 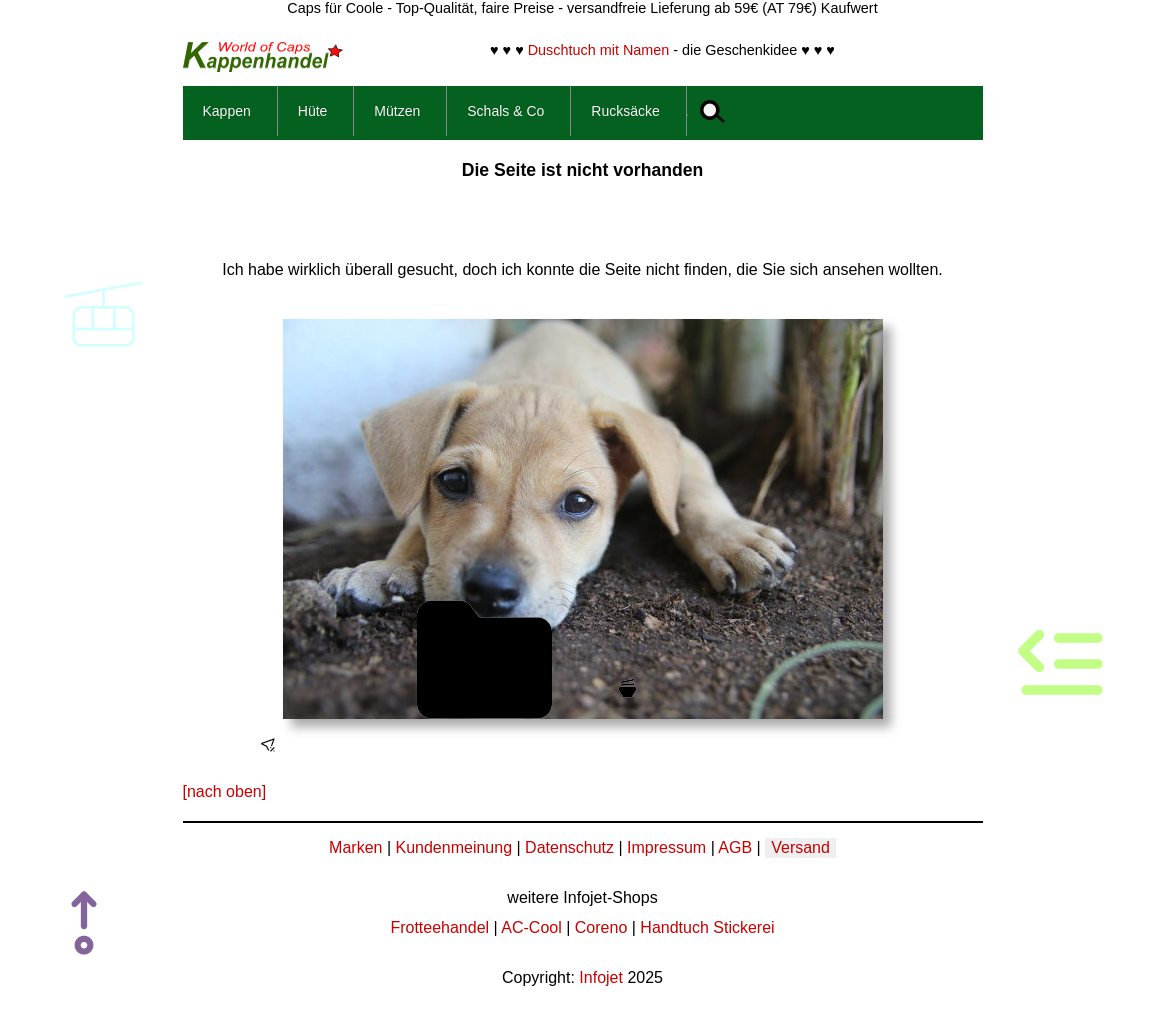 What do you see at coordinates (103, 315) in the screenshot?
I see `access cable car or gondola transit options` at bounding box center [103, 315].